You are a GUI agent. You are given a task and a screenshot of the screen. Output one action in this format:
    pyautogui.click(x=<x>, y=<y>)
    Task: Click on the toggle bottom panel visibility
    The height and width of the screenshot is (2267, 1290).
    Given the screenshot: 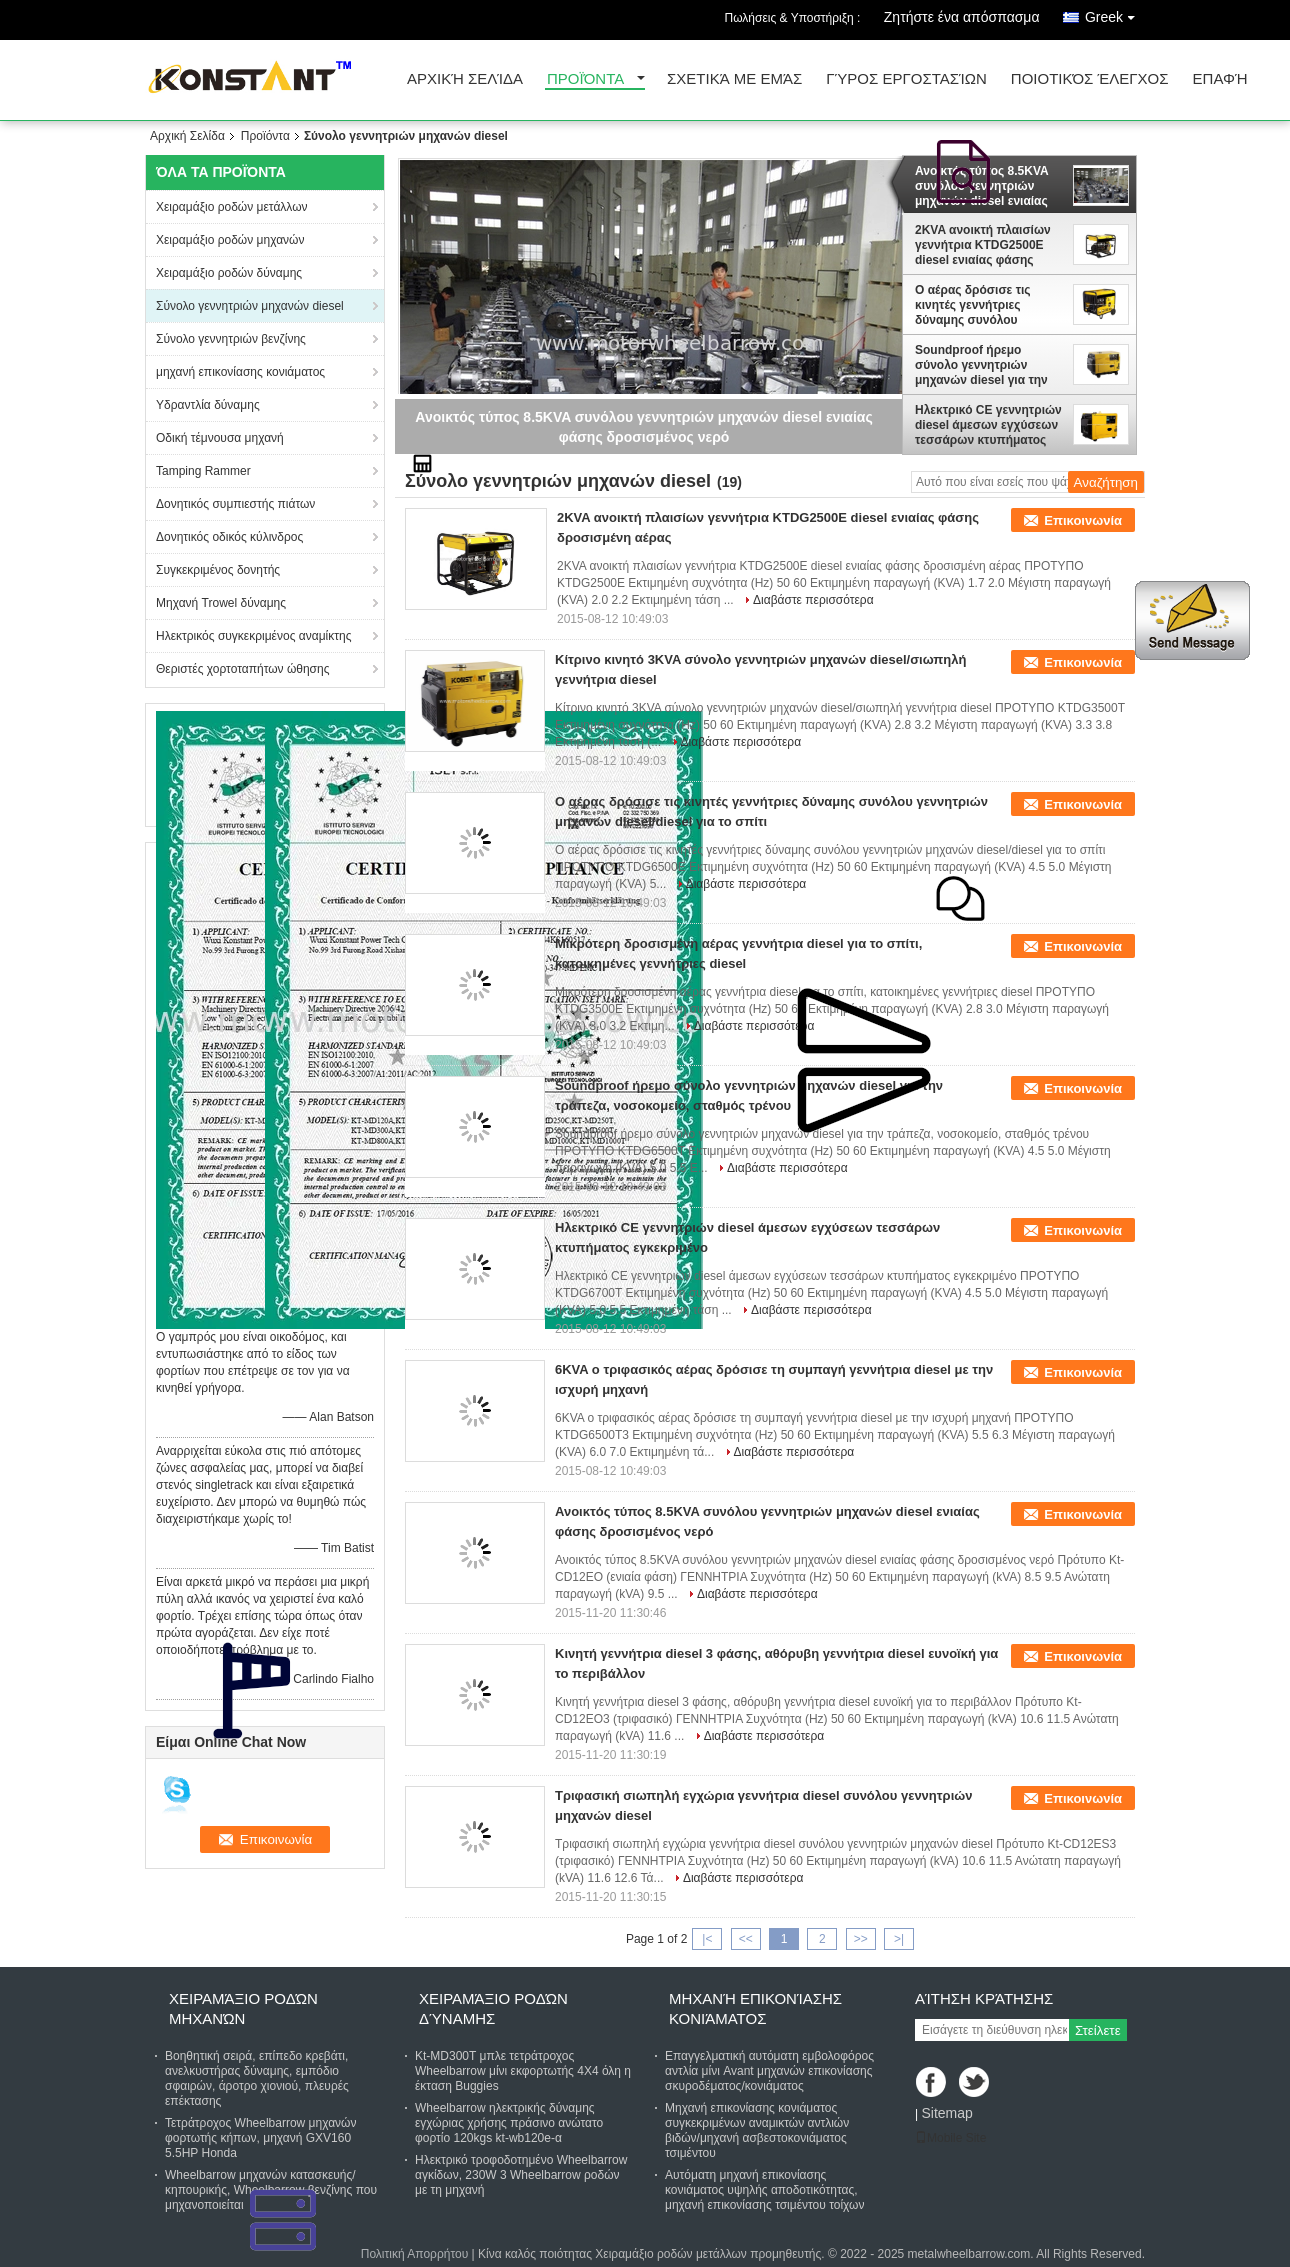 What is the action you would take?
    pyautogui.click(x=422, y=463)
    